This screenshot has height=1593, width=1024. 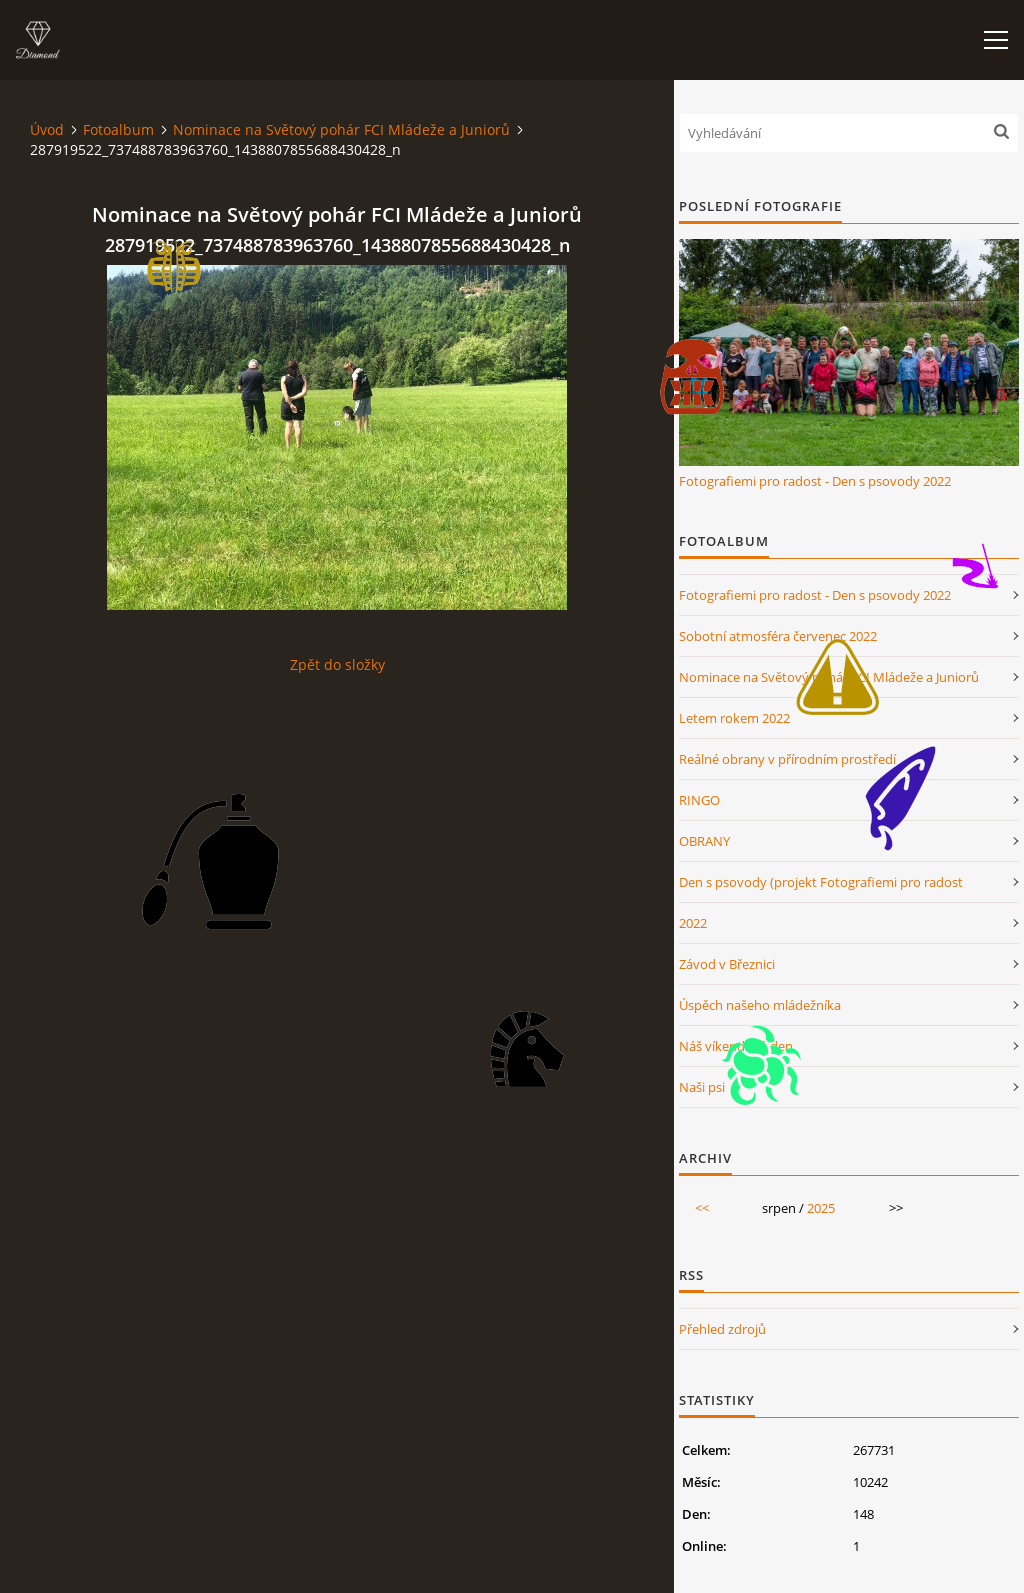 What do you see at coordinates (975, 566) in the screenshot?
I see `activate laser attack ability` at bounding box center [975, 566].